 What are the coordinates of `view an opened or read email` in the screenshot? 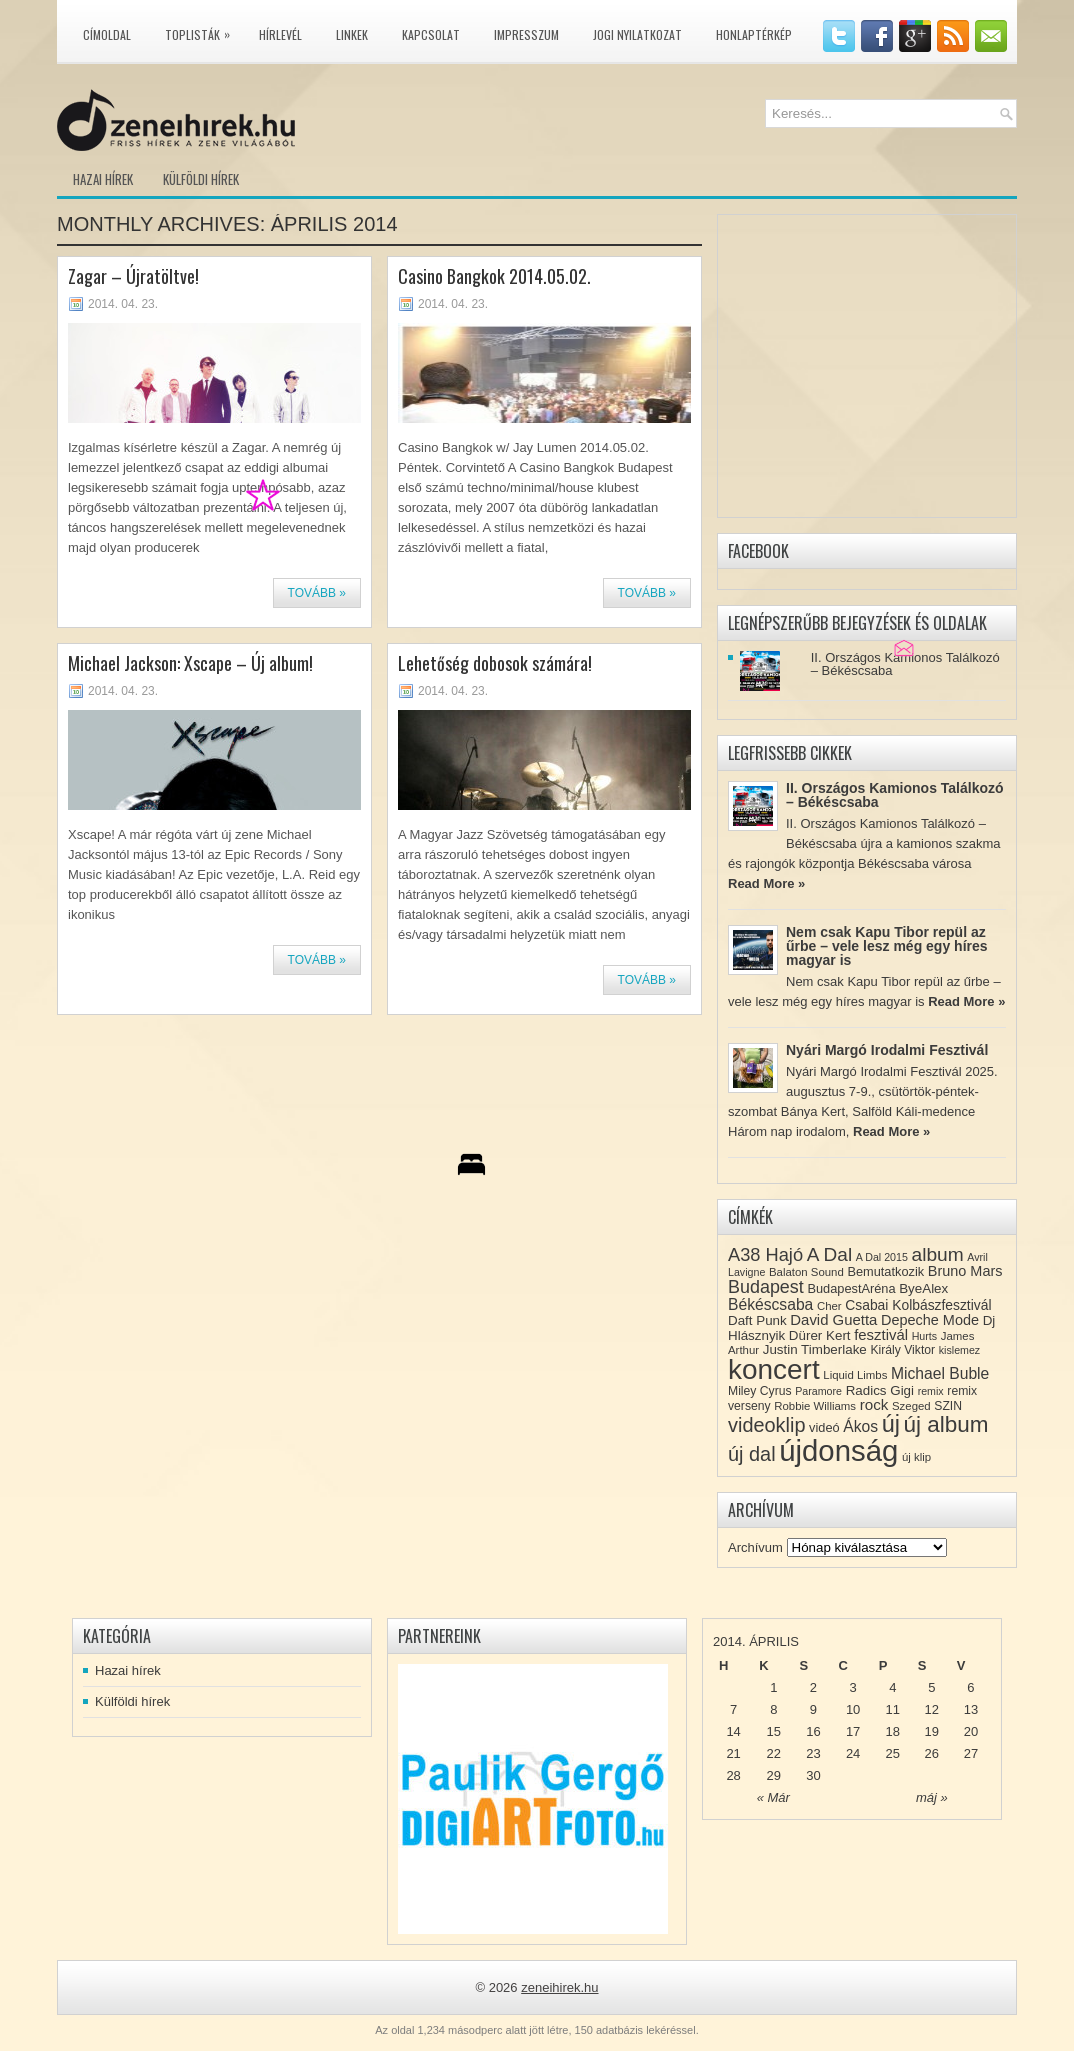 It's located at (904, 648).